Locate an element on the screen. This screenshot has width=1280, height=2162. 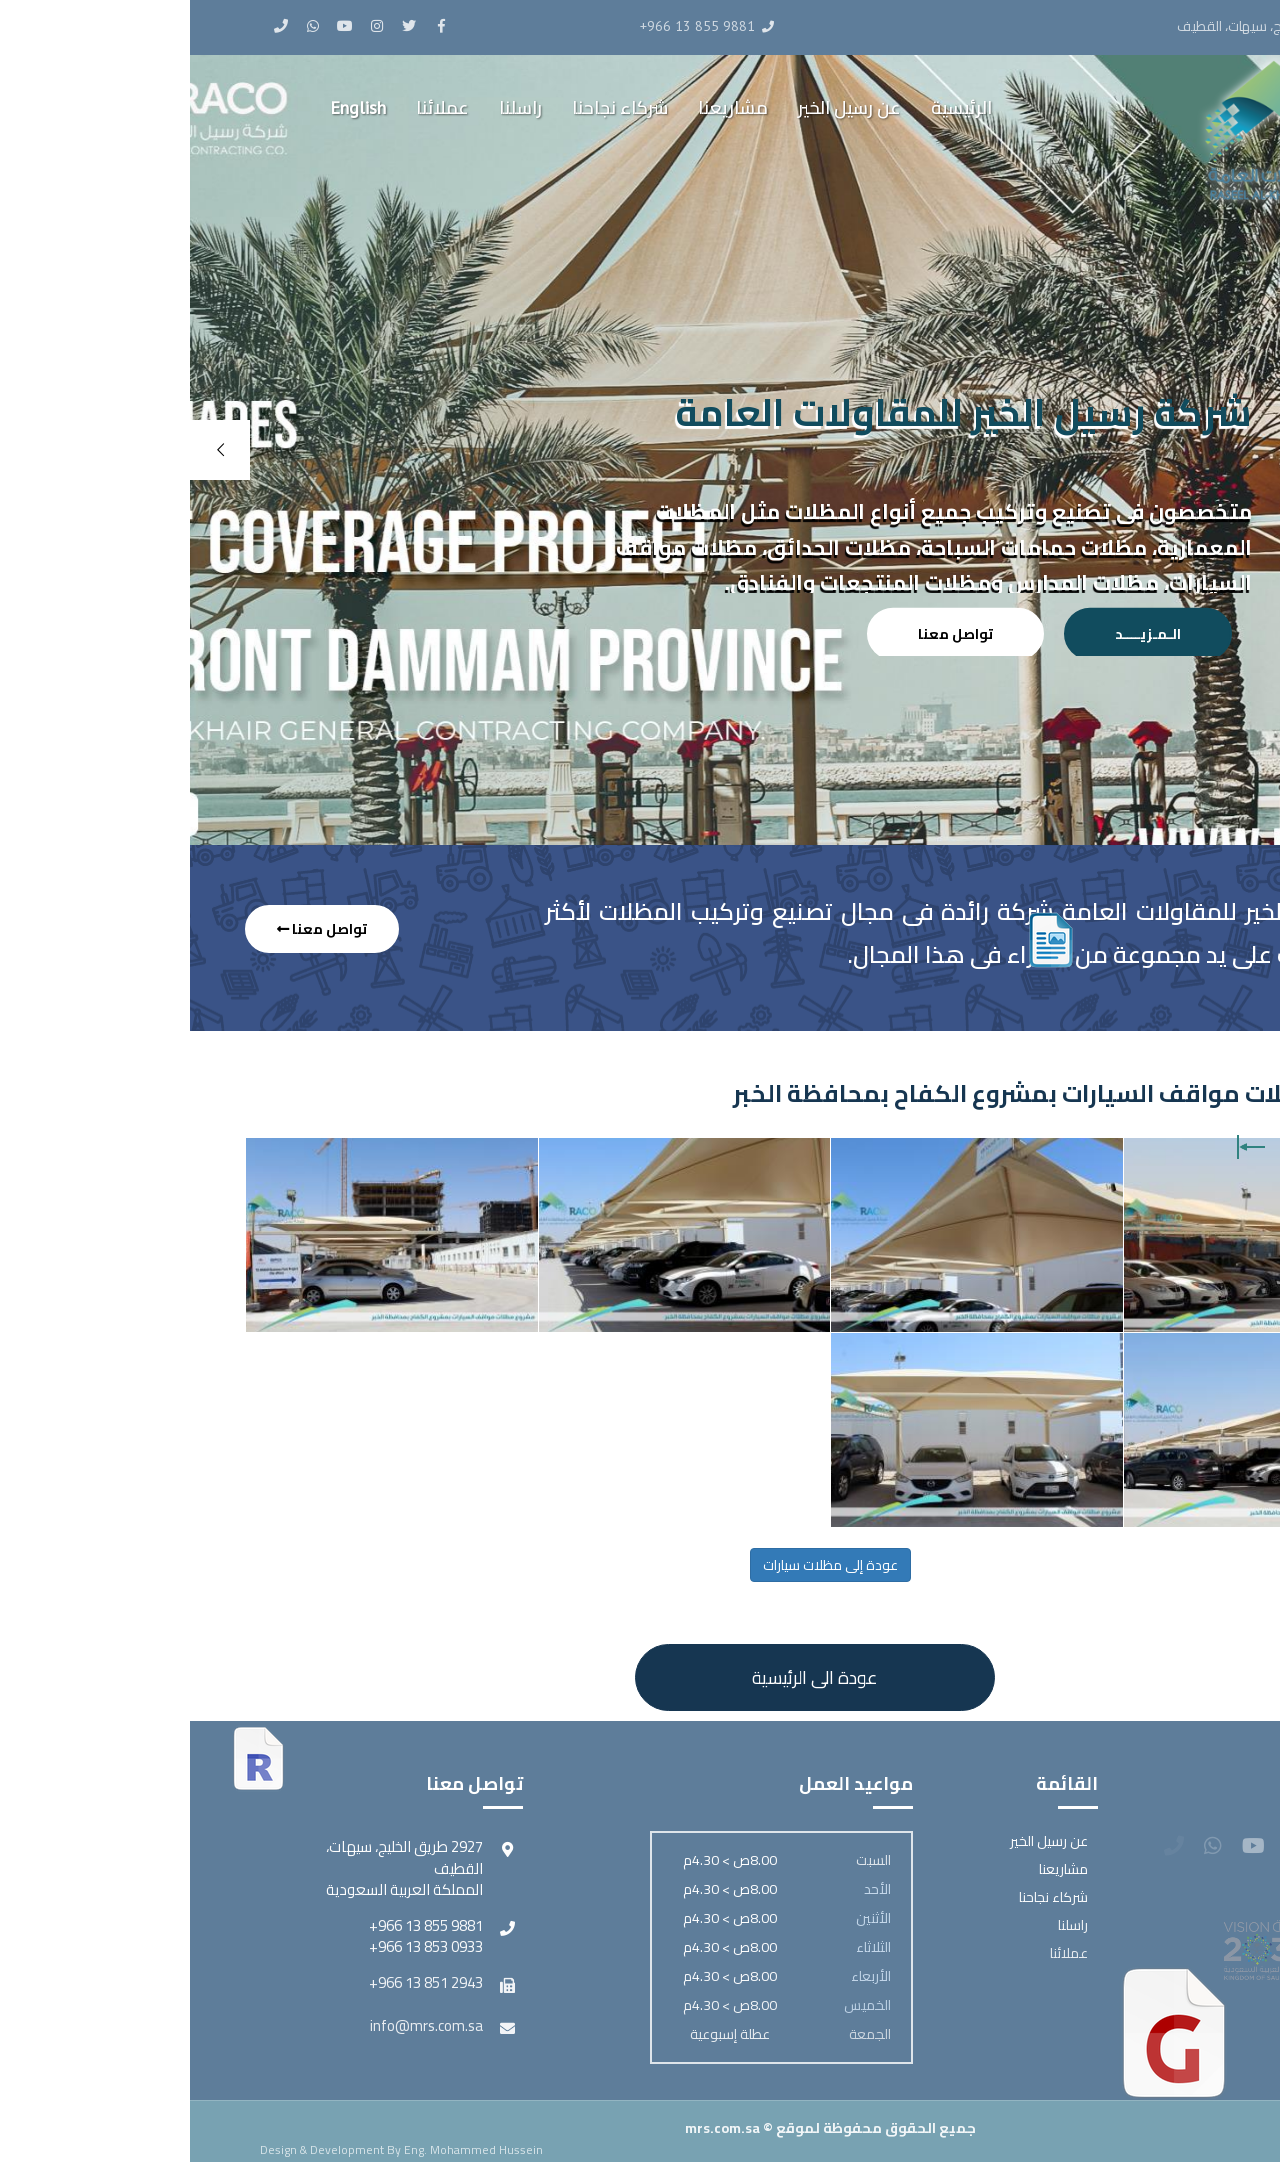
go to the first item in a list or sequence is located at coordinates (1251, 1147).